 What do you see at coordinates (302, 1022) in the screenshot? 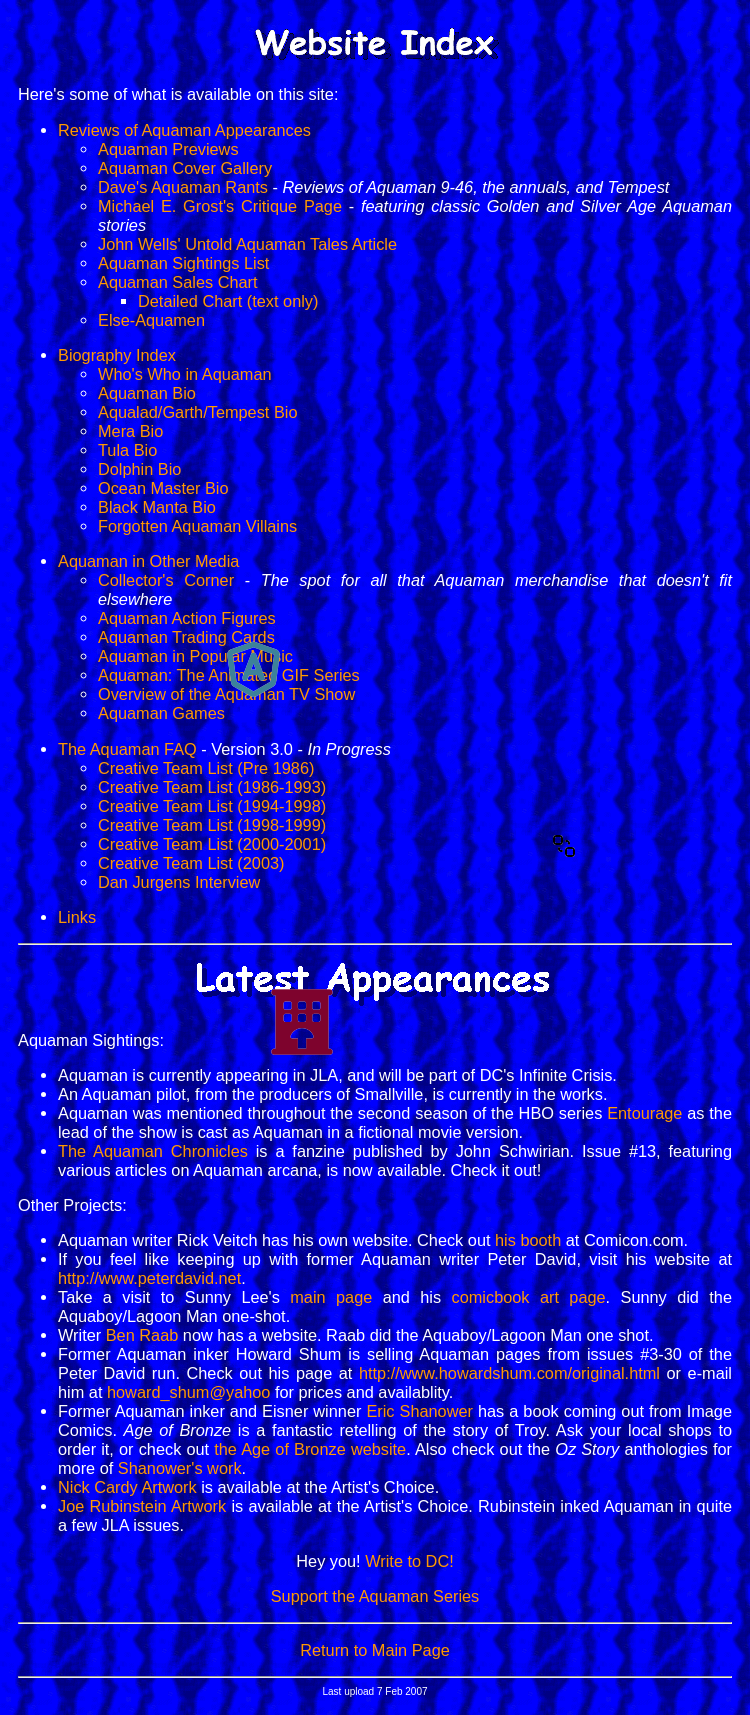
I see `find nearby hotels or accommodations` at bounding box center [302, 1022].